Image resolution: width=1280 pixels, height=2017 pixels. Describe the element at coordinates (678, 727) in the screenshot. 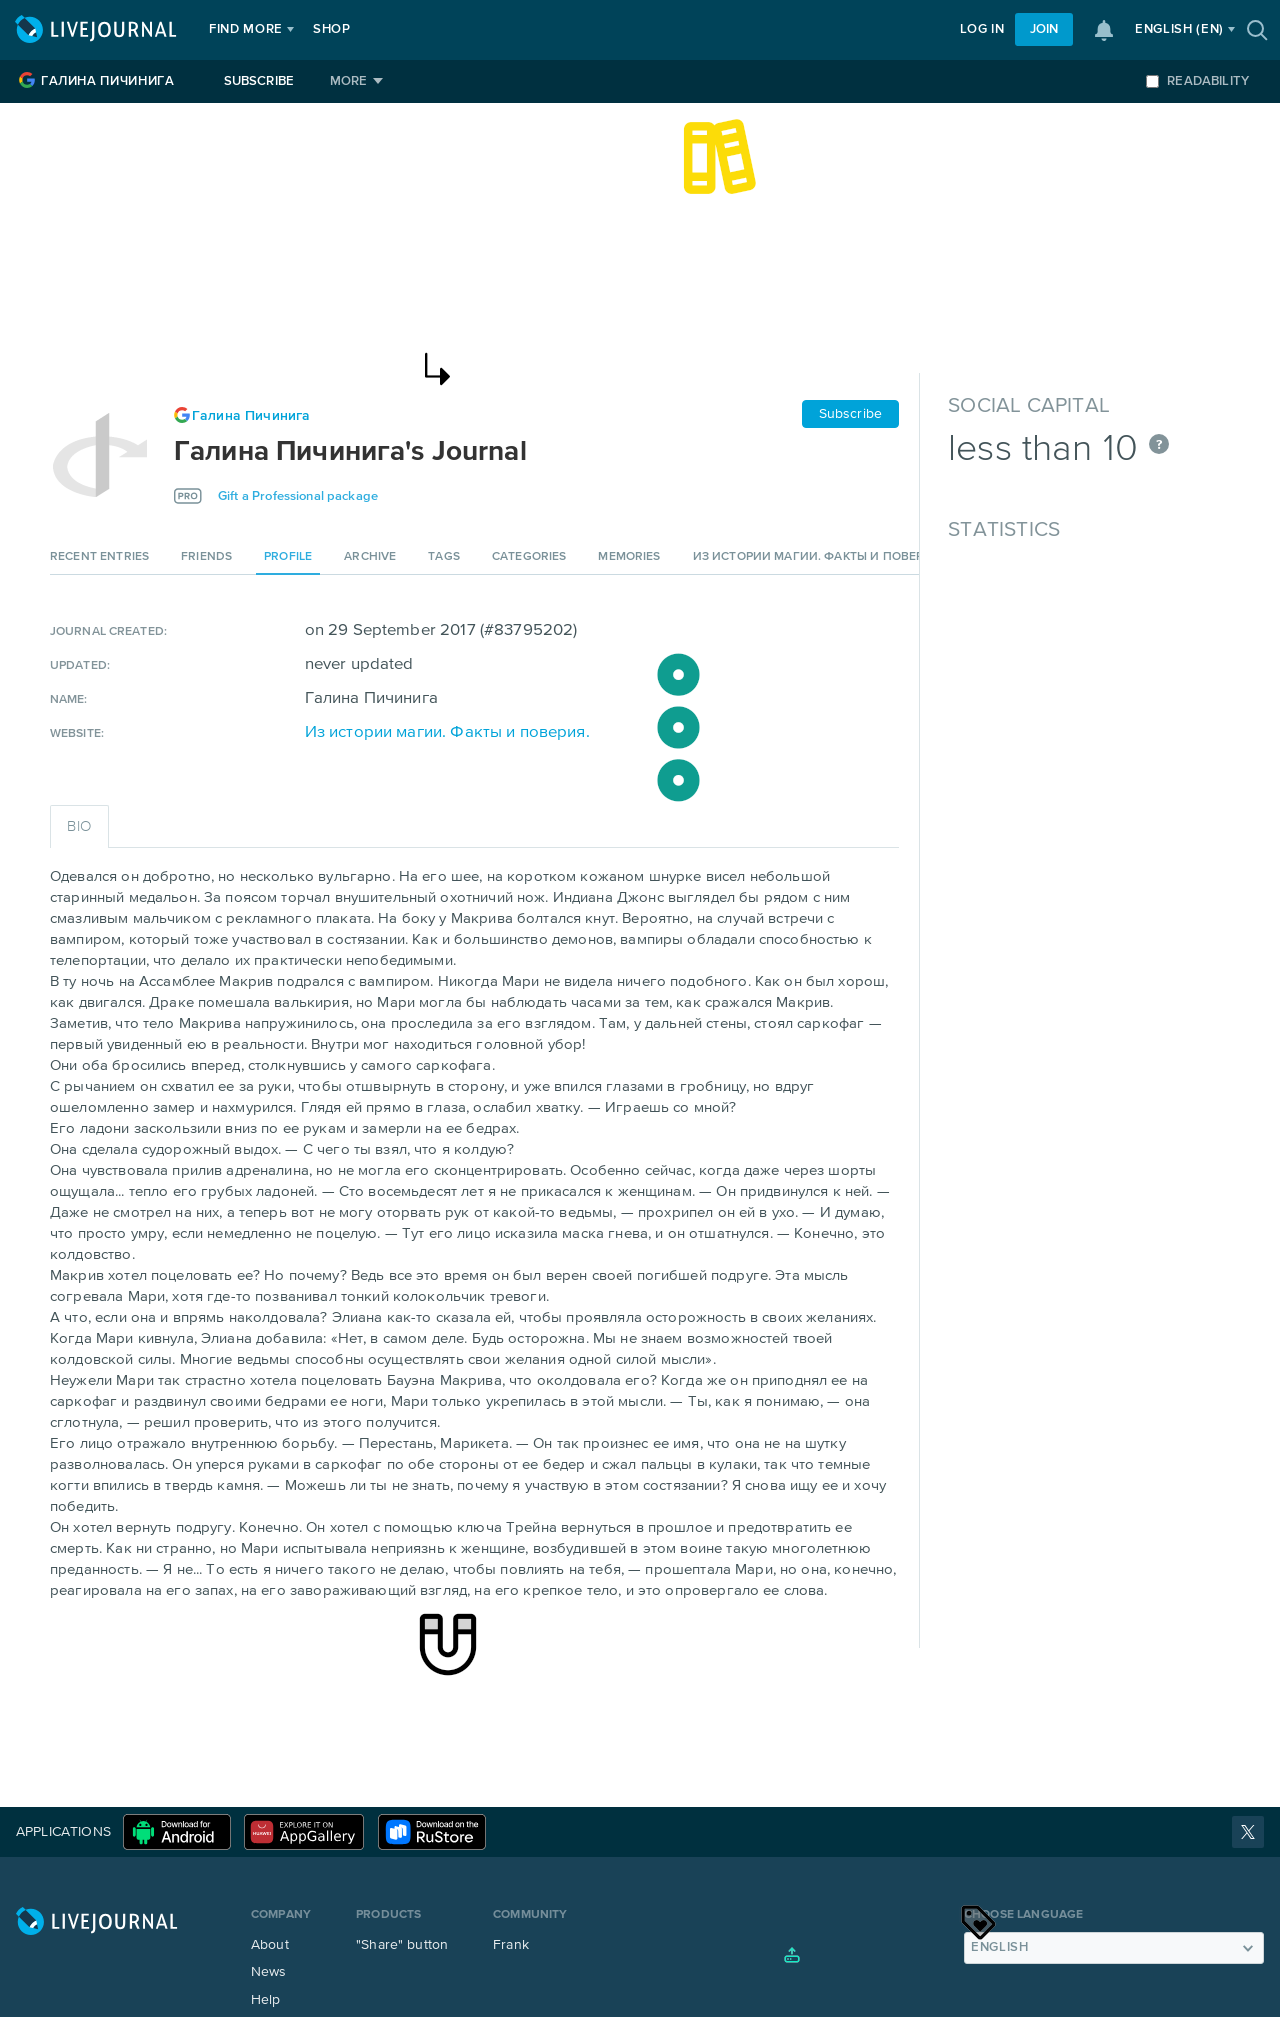

I see `open more options menu` at that location.